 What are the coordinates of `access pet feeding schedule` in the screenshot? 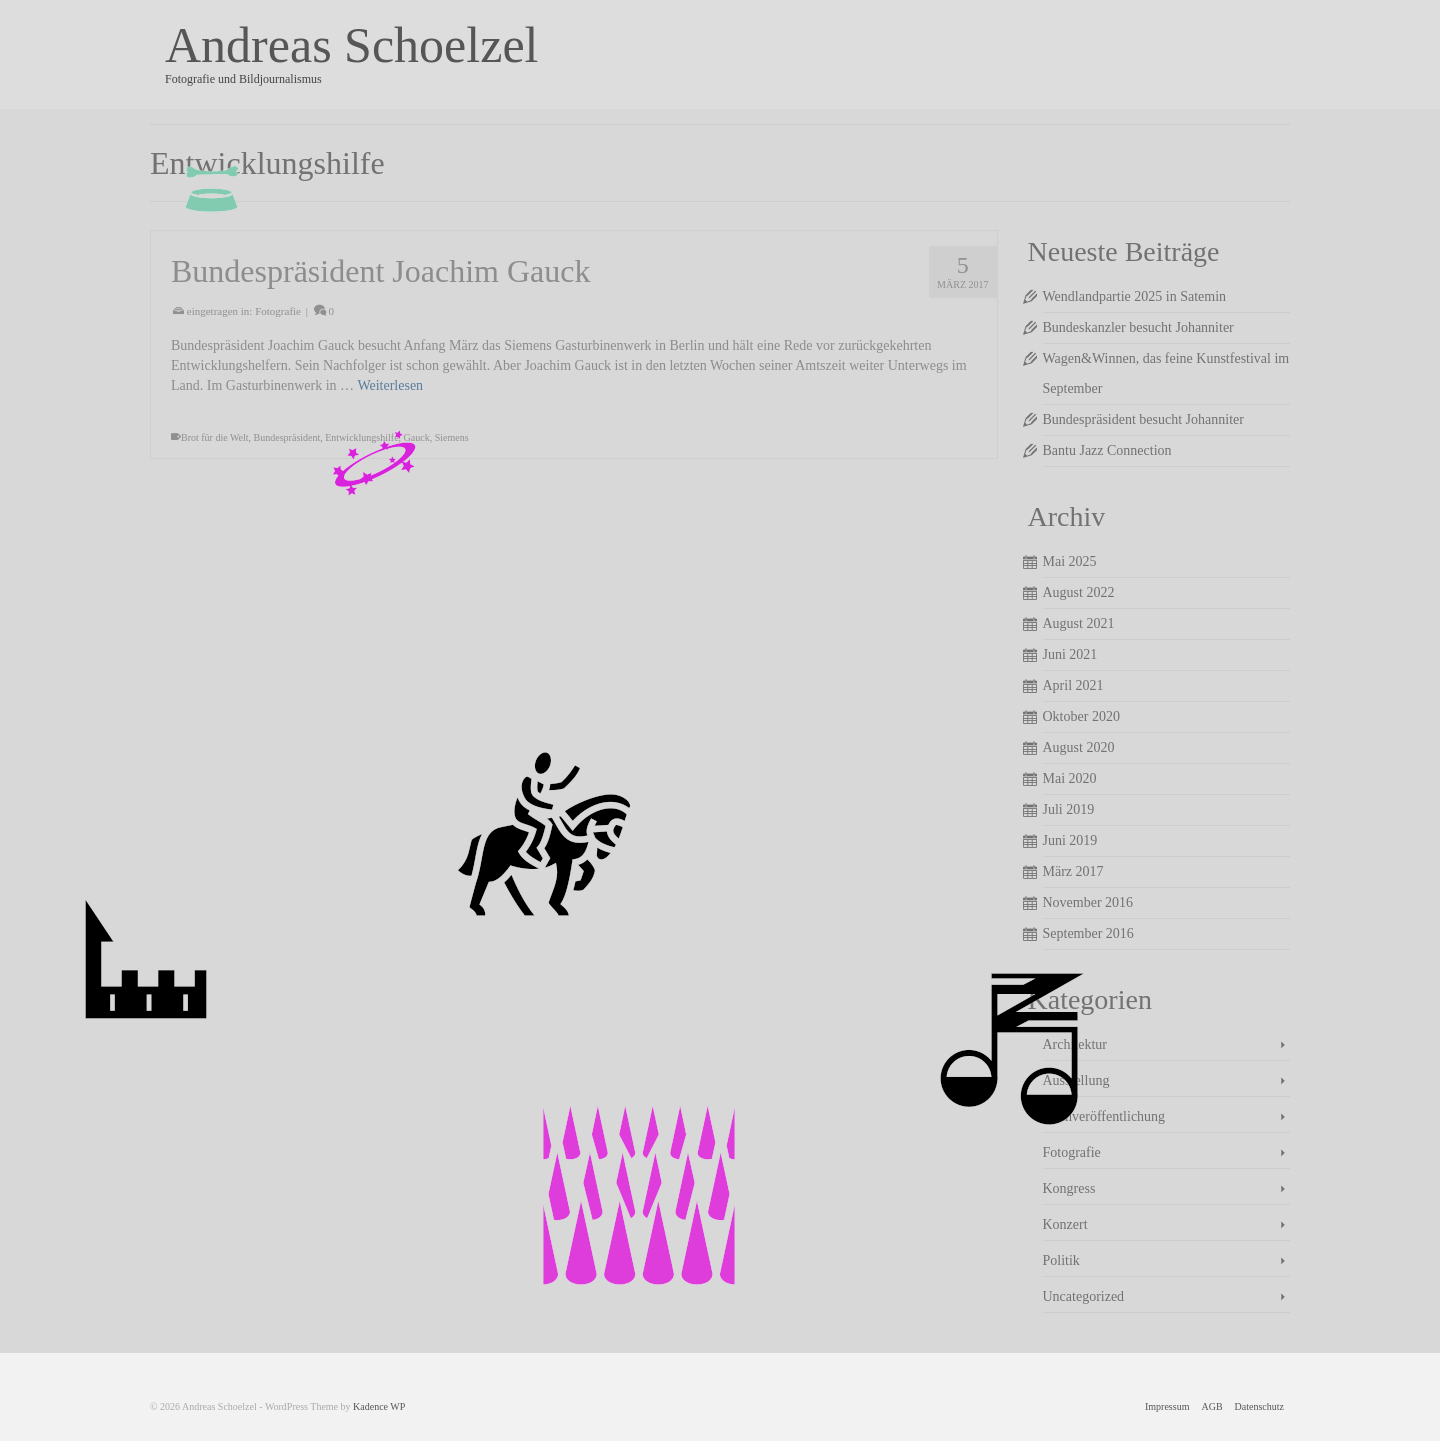 It's located at (211, 186).